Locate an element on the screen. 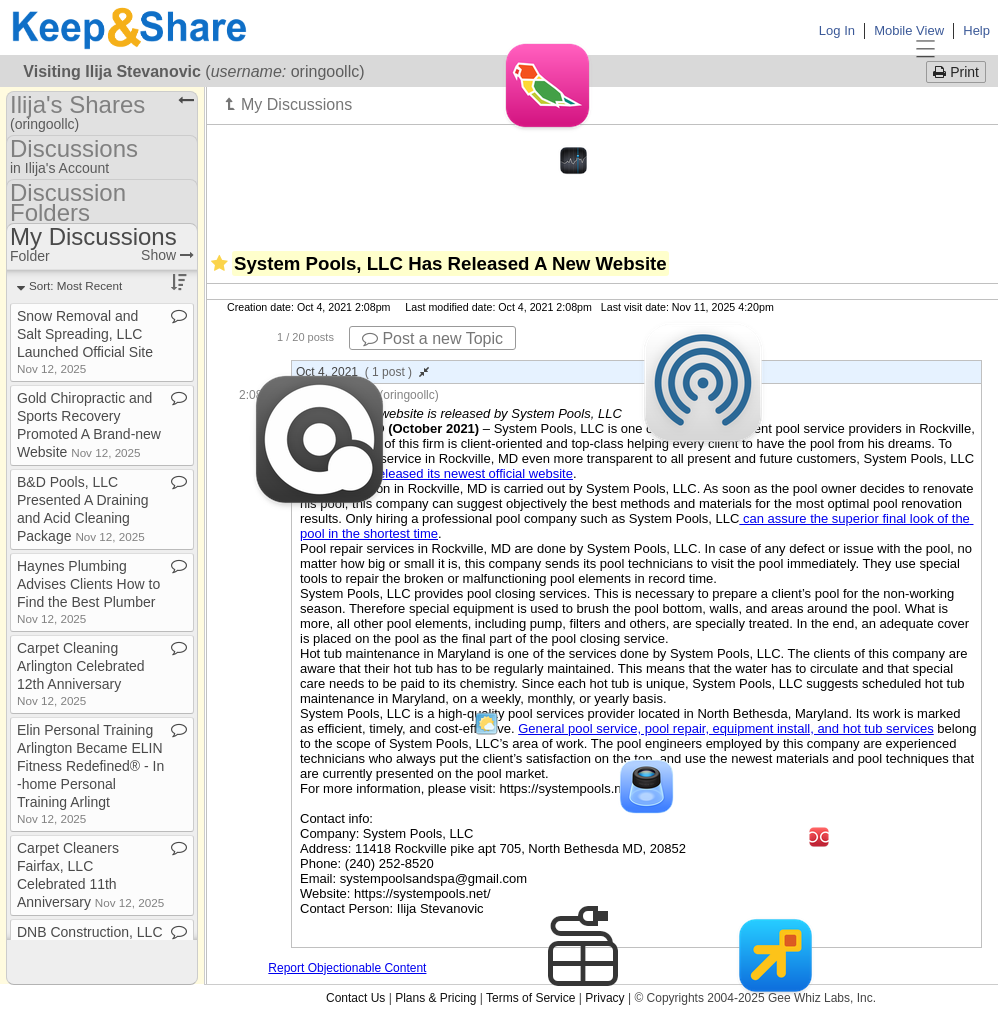 The height and width of the screenshot is (1011, 998). open Double Commander file manager is located at coordinates (819, 837).